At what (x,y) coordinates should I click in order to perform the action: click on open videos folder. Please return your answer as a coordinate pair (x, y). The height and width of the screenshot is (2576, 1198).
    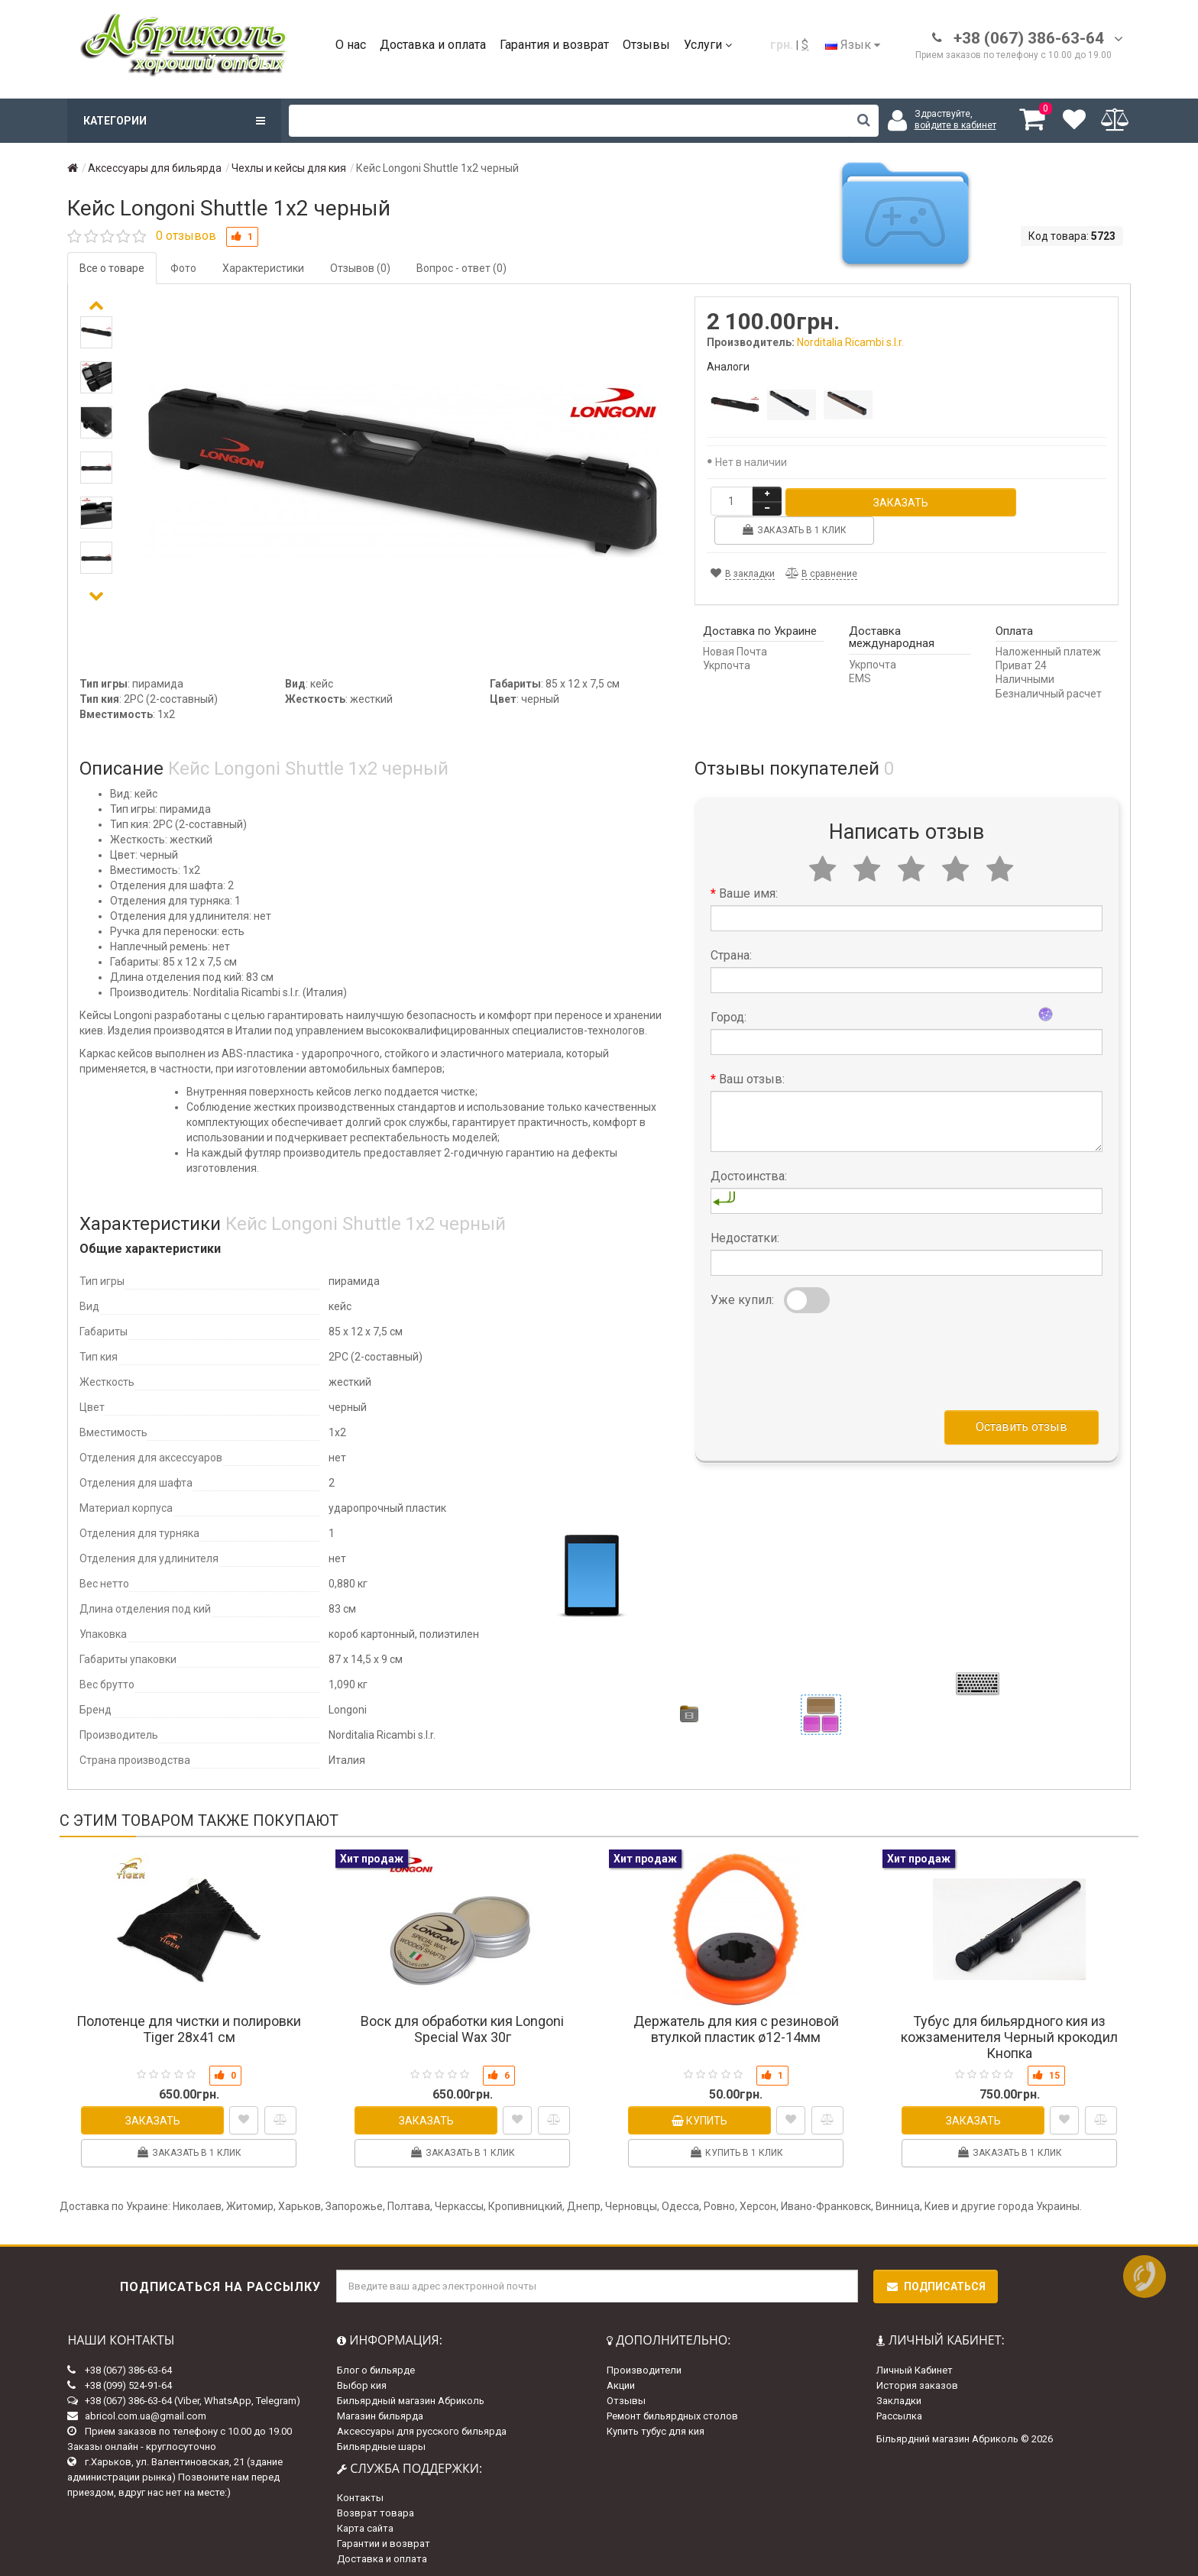
    Looking at the image, I should click on (689, 1714).